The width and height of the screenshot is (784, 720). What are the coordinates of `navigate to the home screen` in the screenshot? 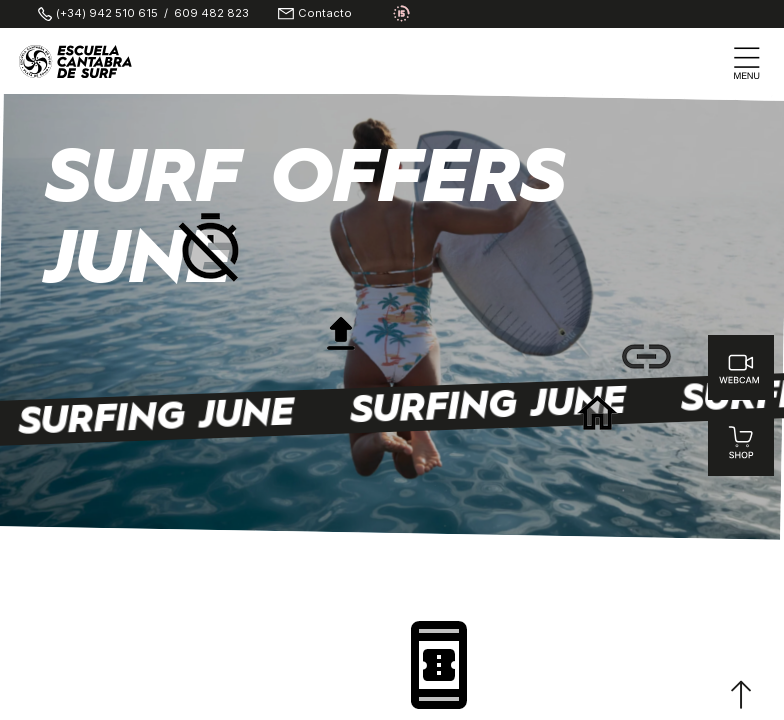 It's located at (597, 413).